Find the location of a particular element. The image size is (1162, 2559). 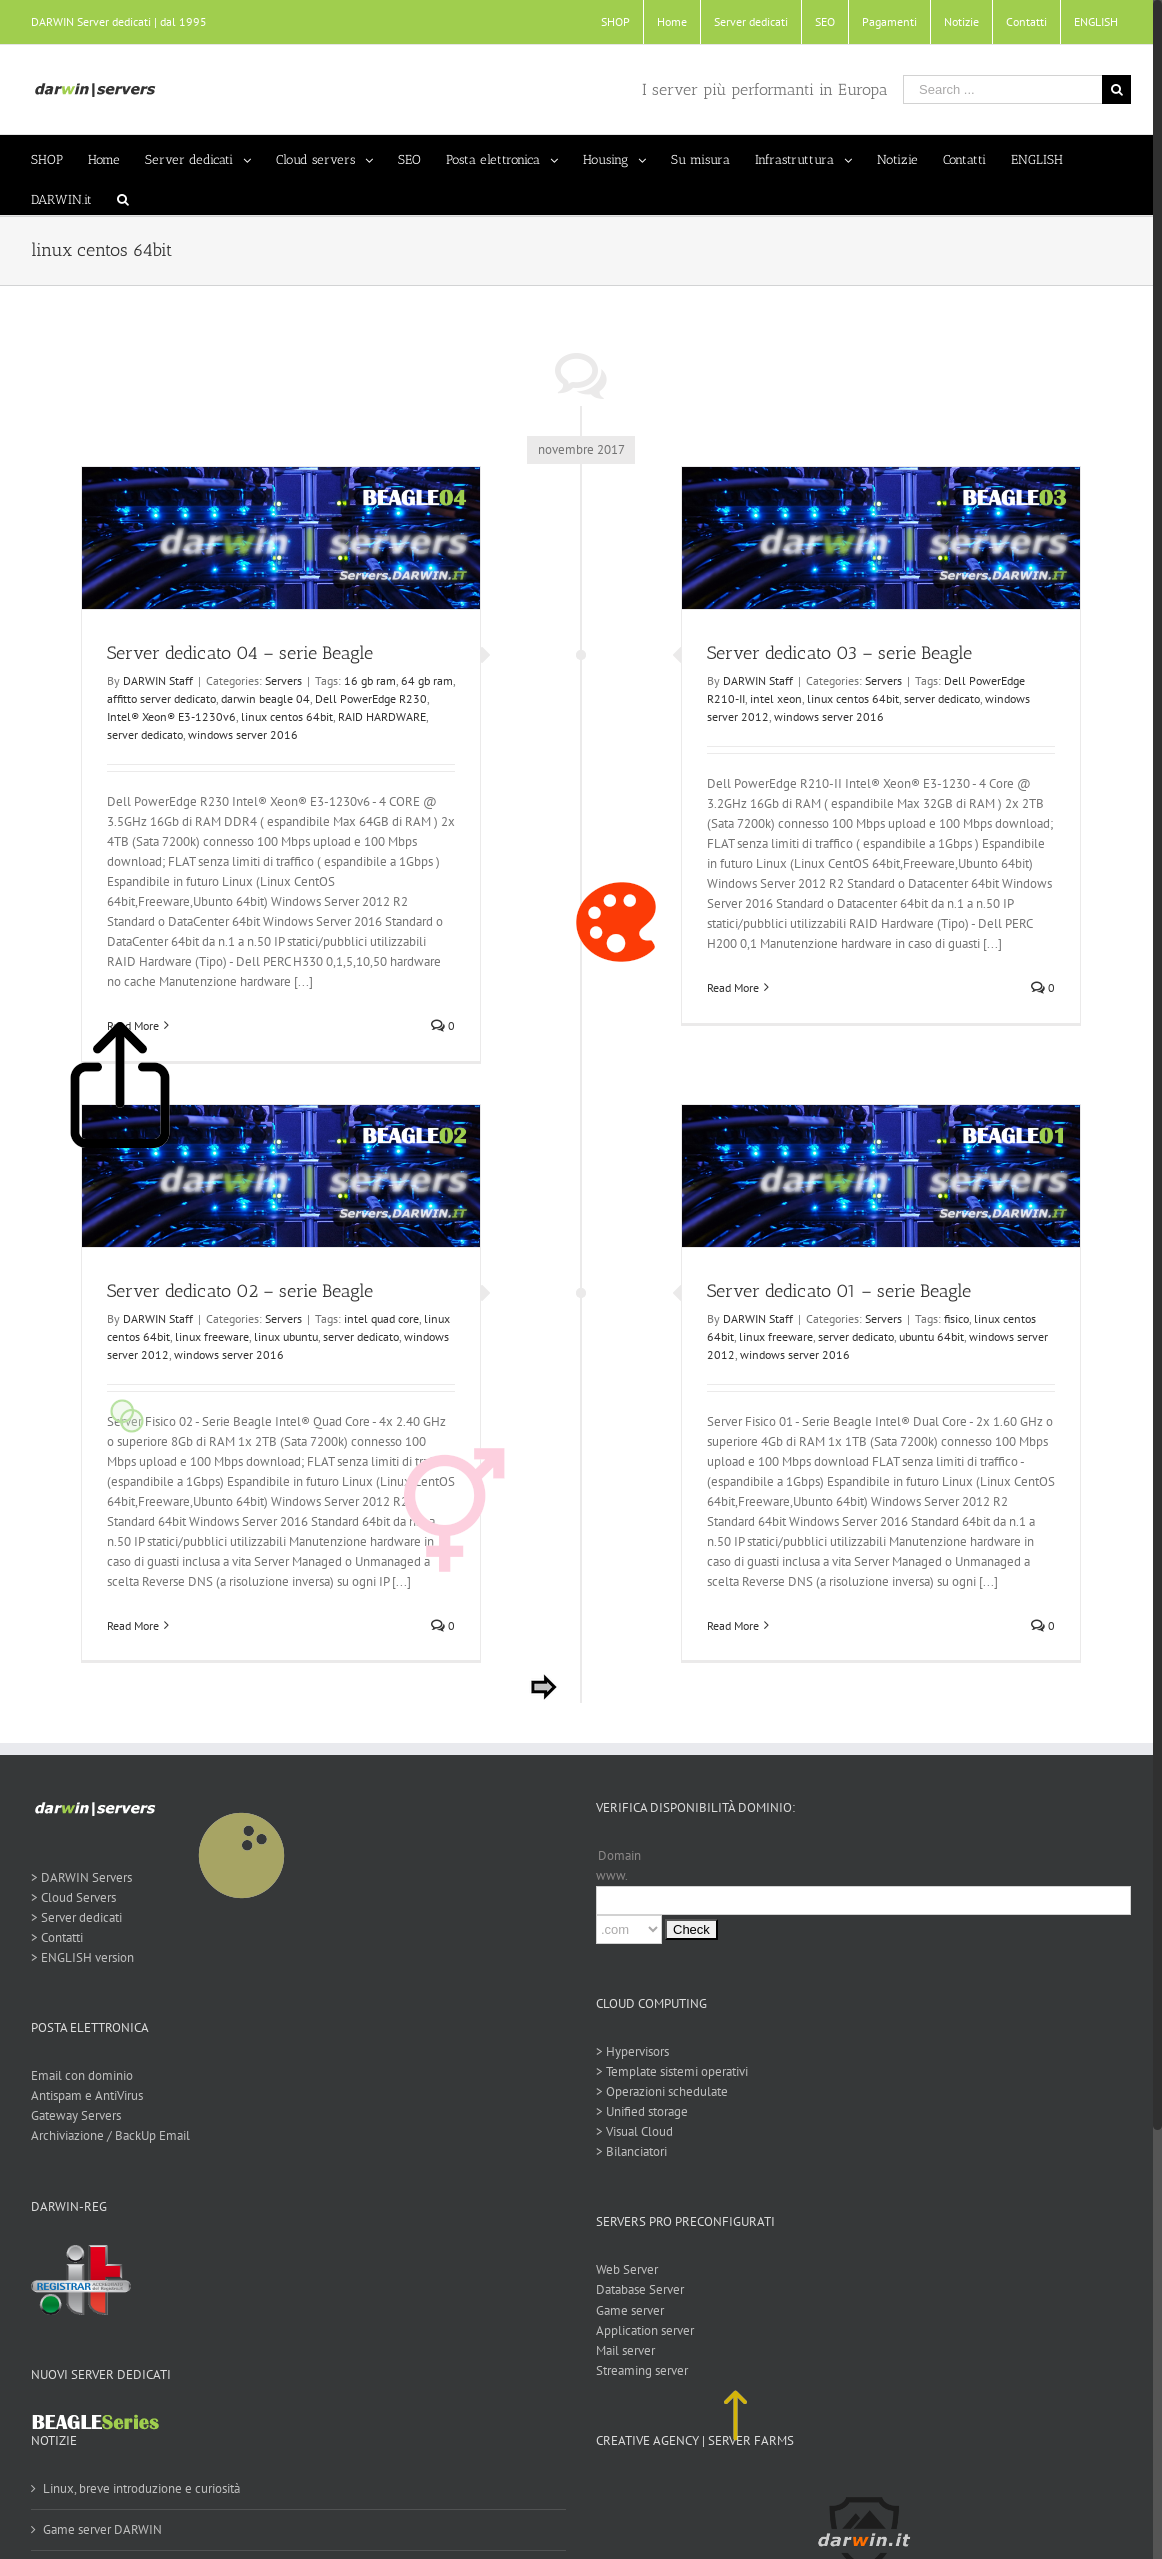

access bowling or sports games is located at coordinates (241, 1855).